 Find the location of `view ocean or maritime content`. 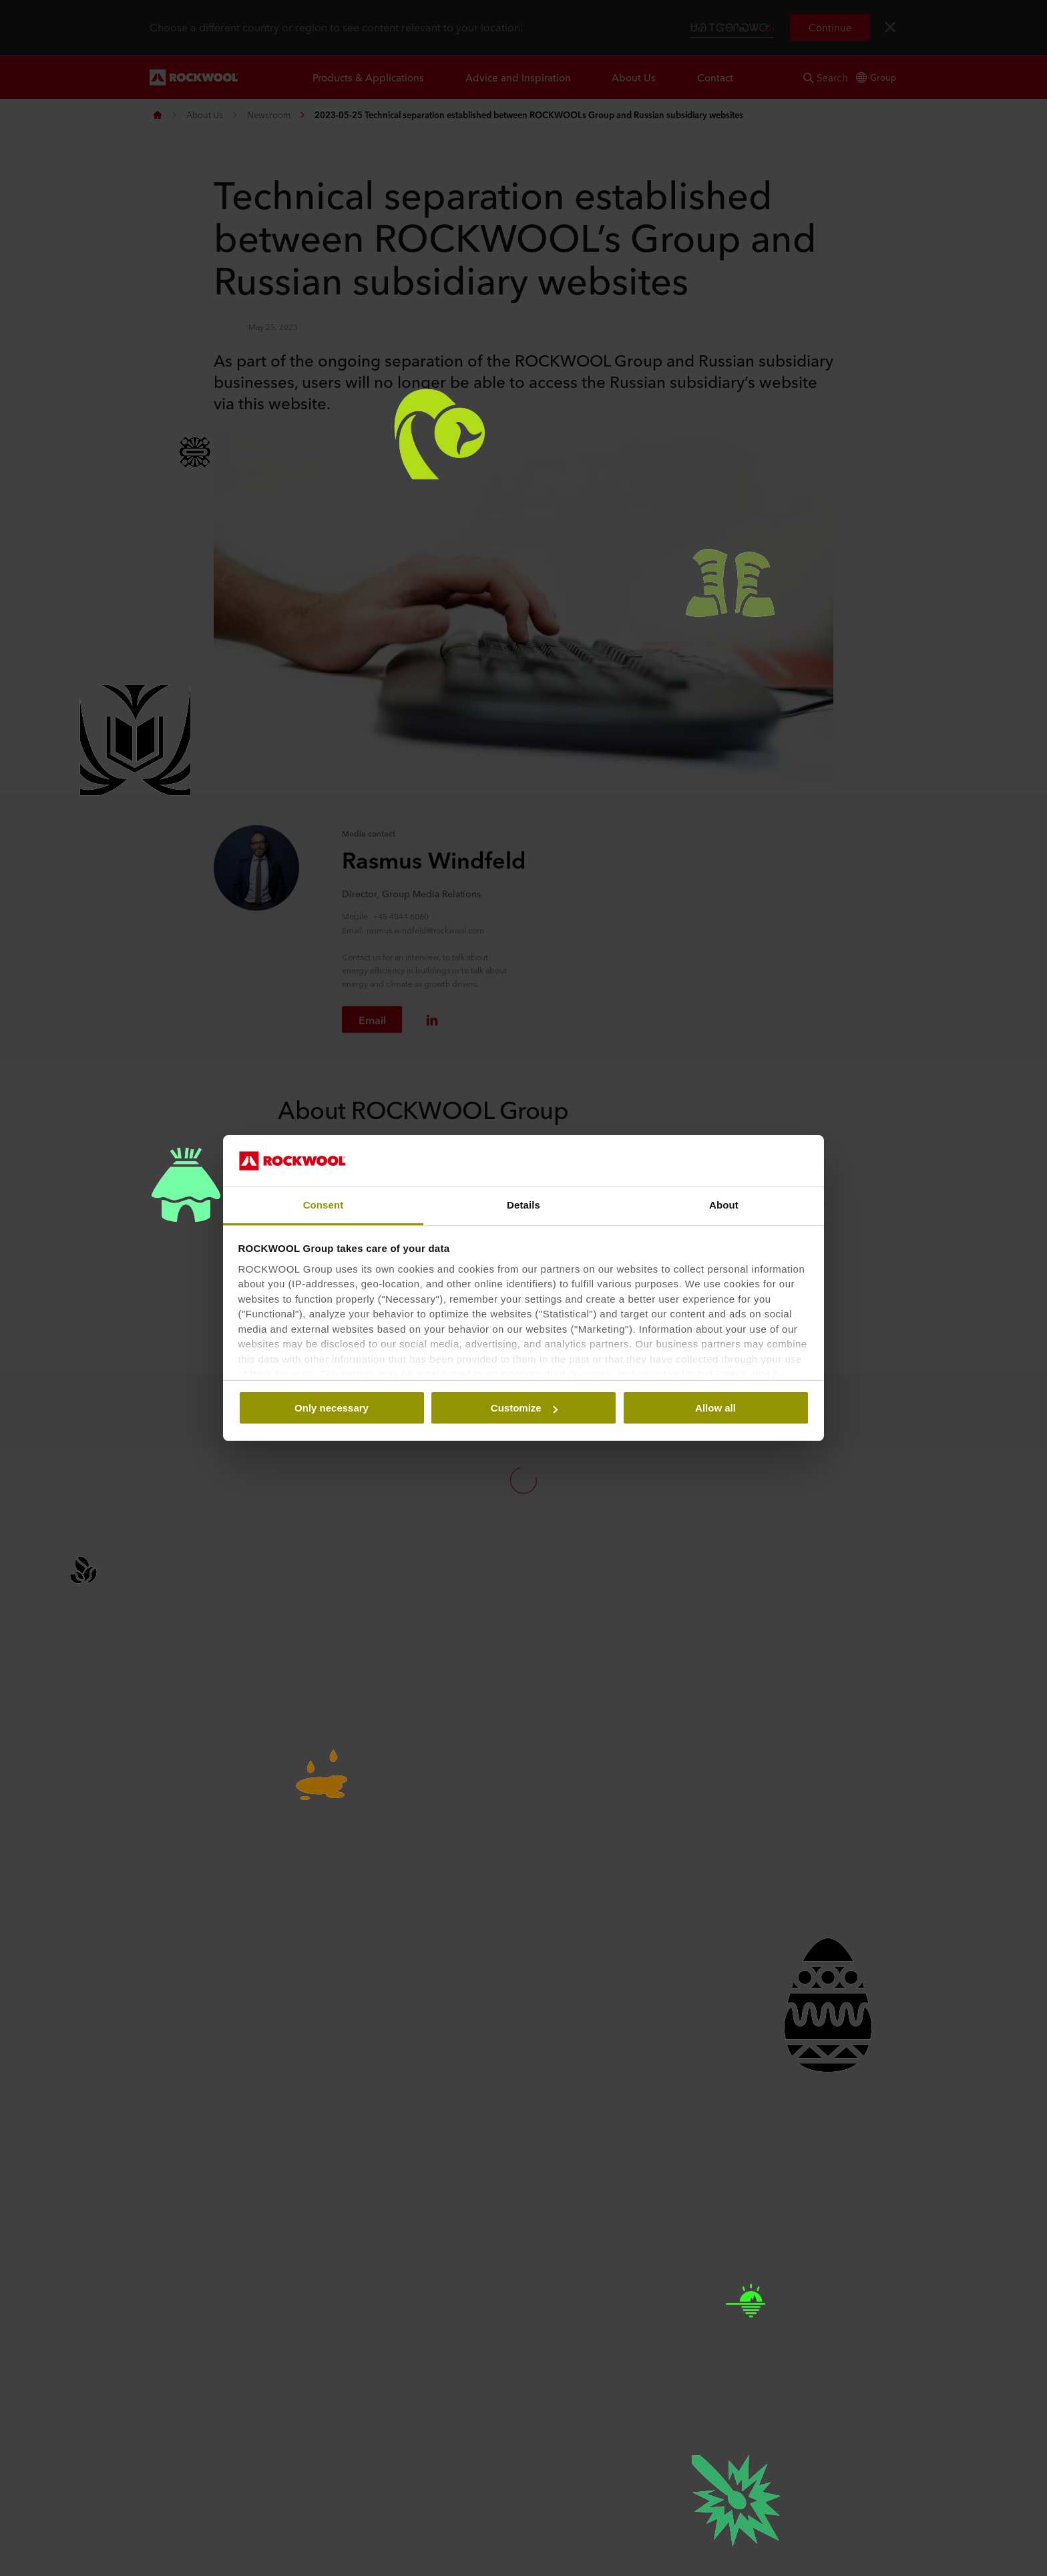

view ocean or maritime content is located at coordinates (745, 2298).